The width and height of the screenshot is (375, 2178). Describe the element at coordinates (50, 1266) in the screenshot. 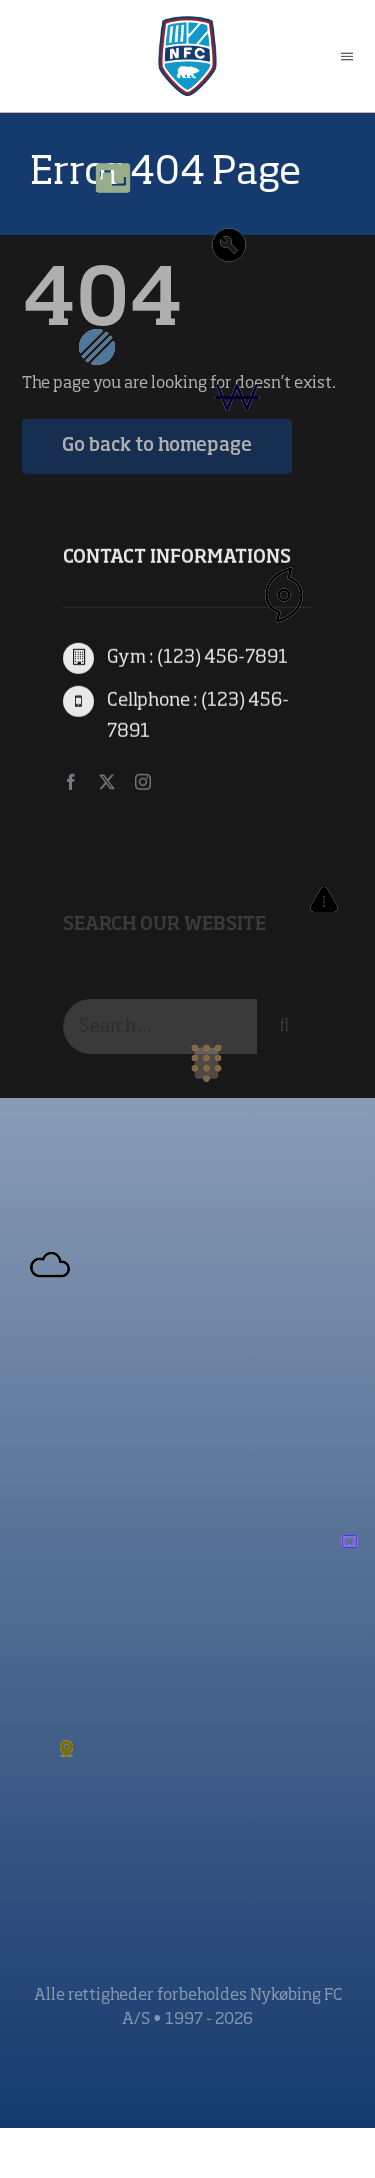

I see `access cloud storage` at that location.